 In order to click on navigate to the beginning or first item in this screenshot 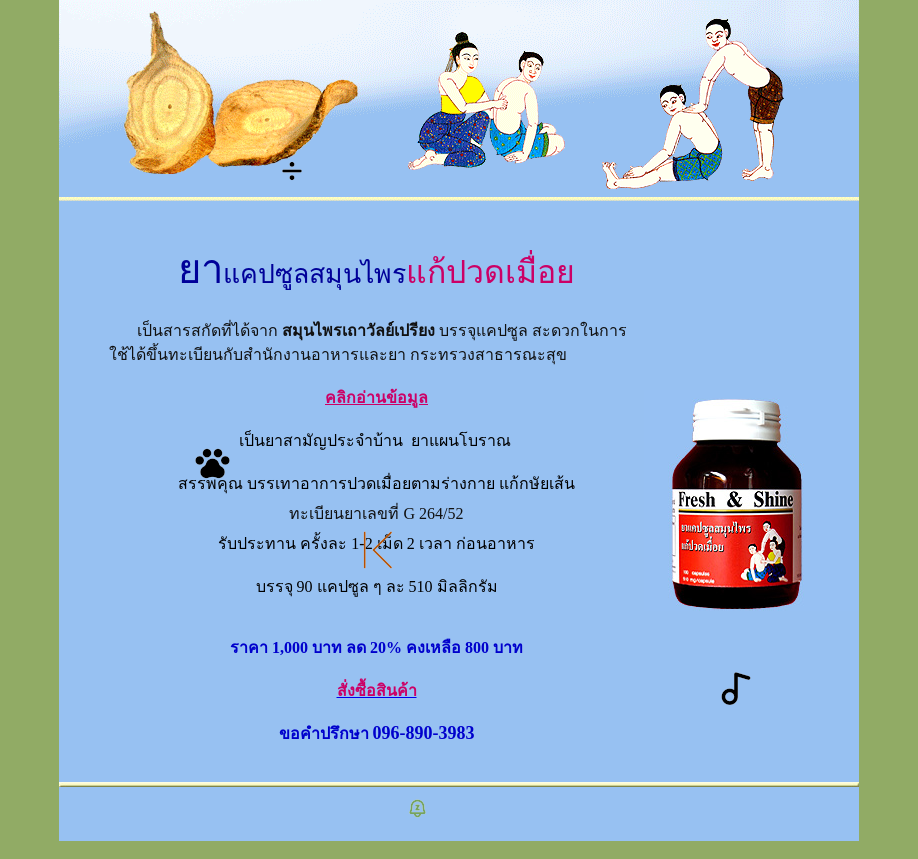, I will do `click(377, 550)`.